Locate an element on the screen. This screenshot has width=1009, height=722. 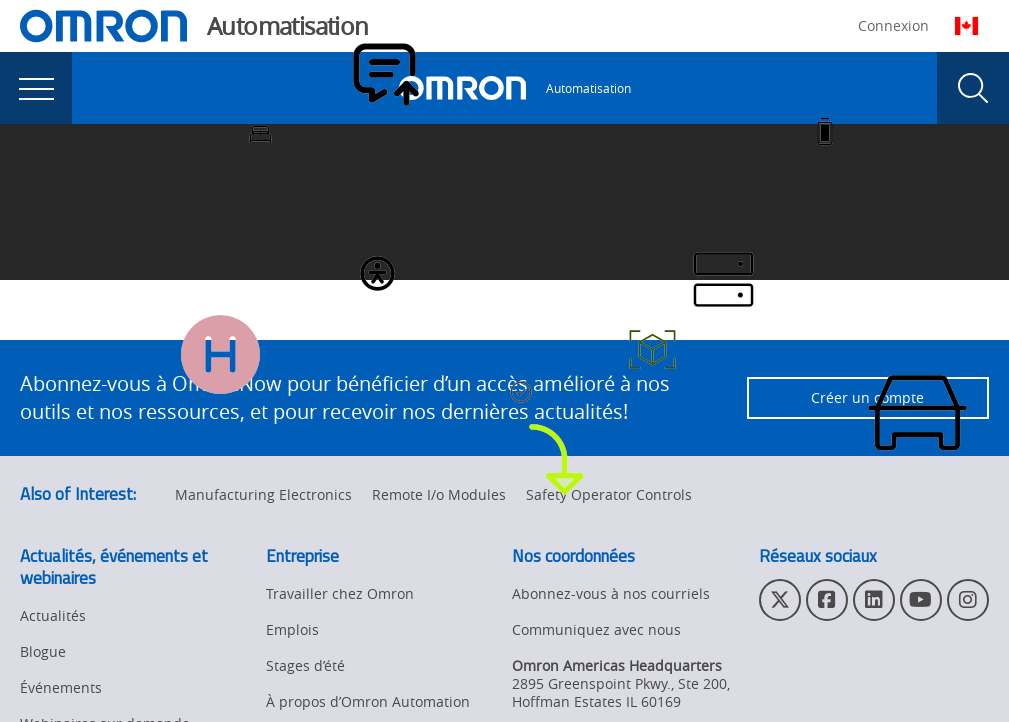
hospital or medical facility indicator is located at coordinates (220, 354).